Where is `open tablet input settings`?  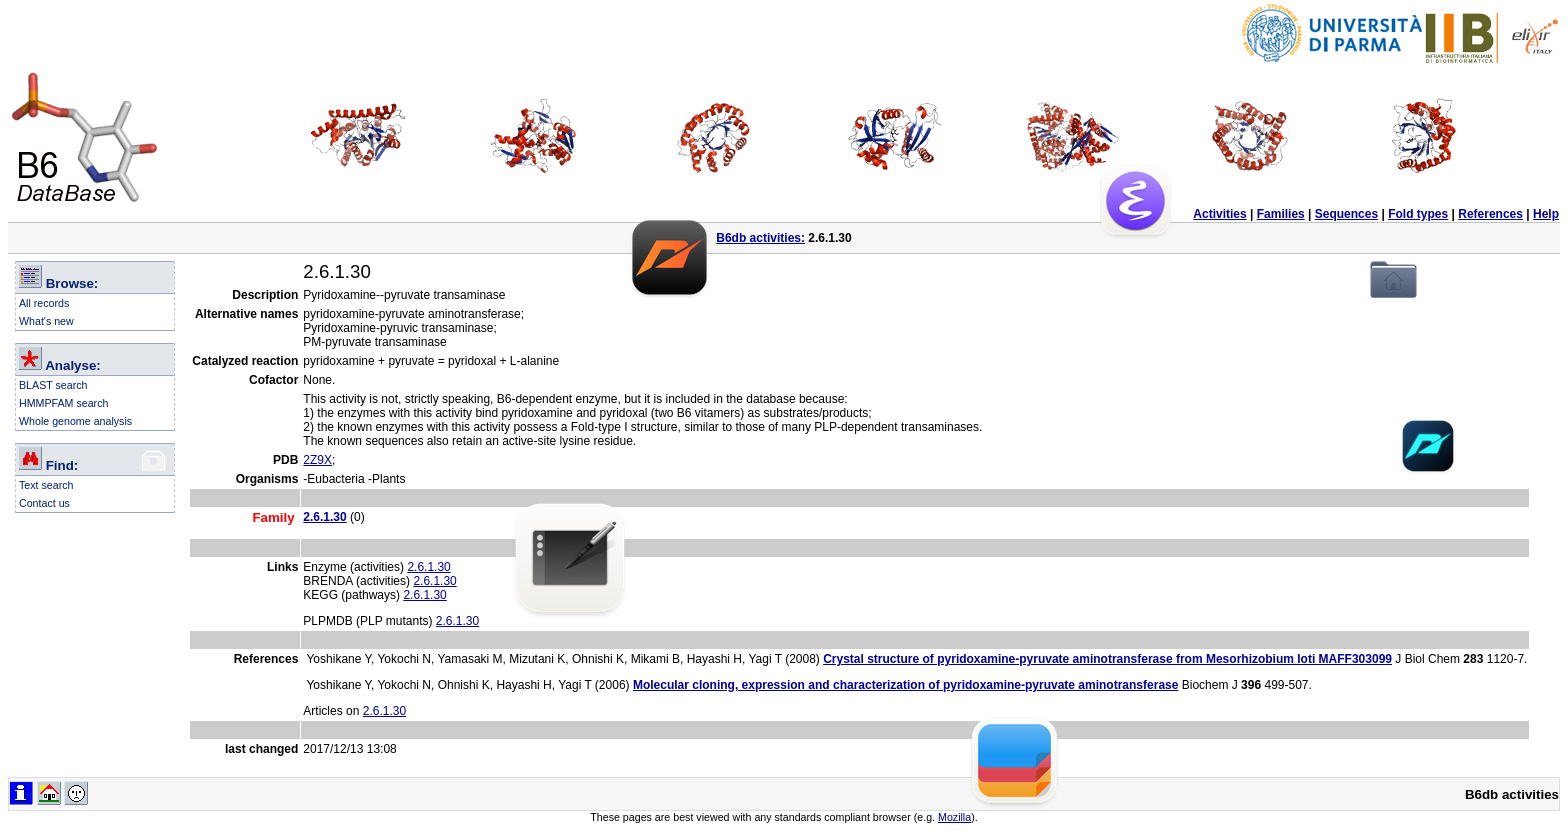 open tablet input settings is located at coordinates (570, 558).